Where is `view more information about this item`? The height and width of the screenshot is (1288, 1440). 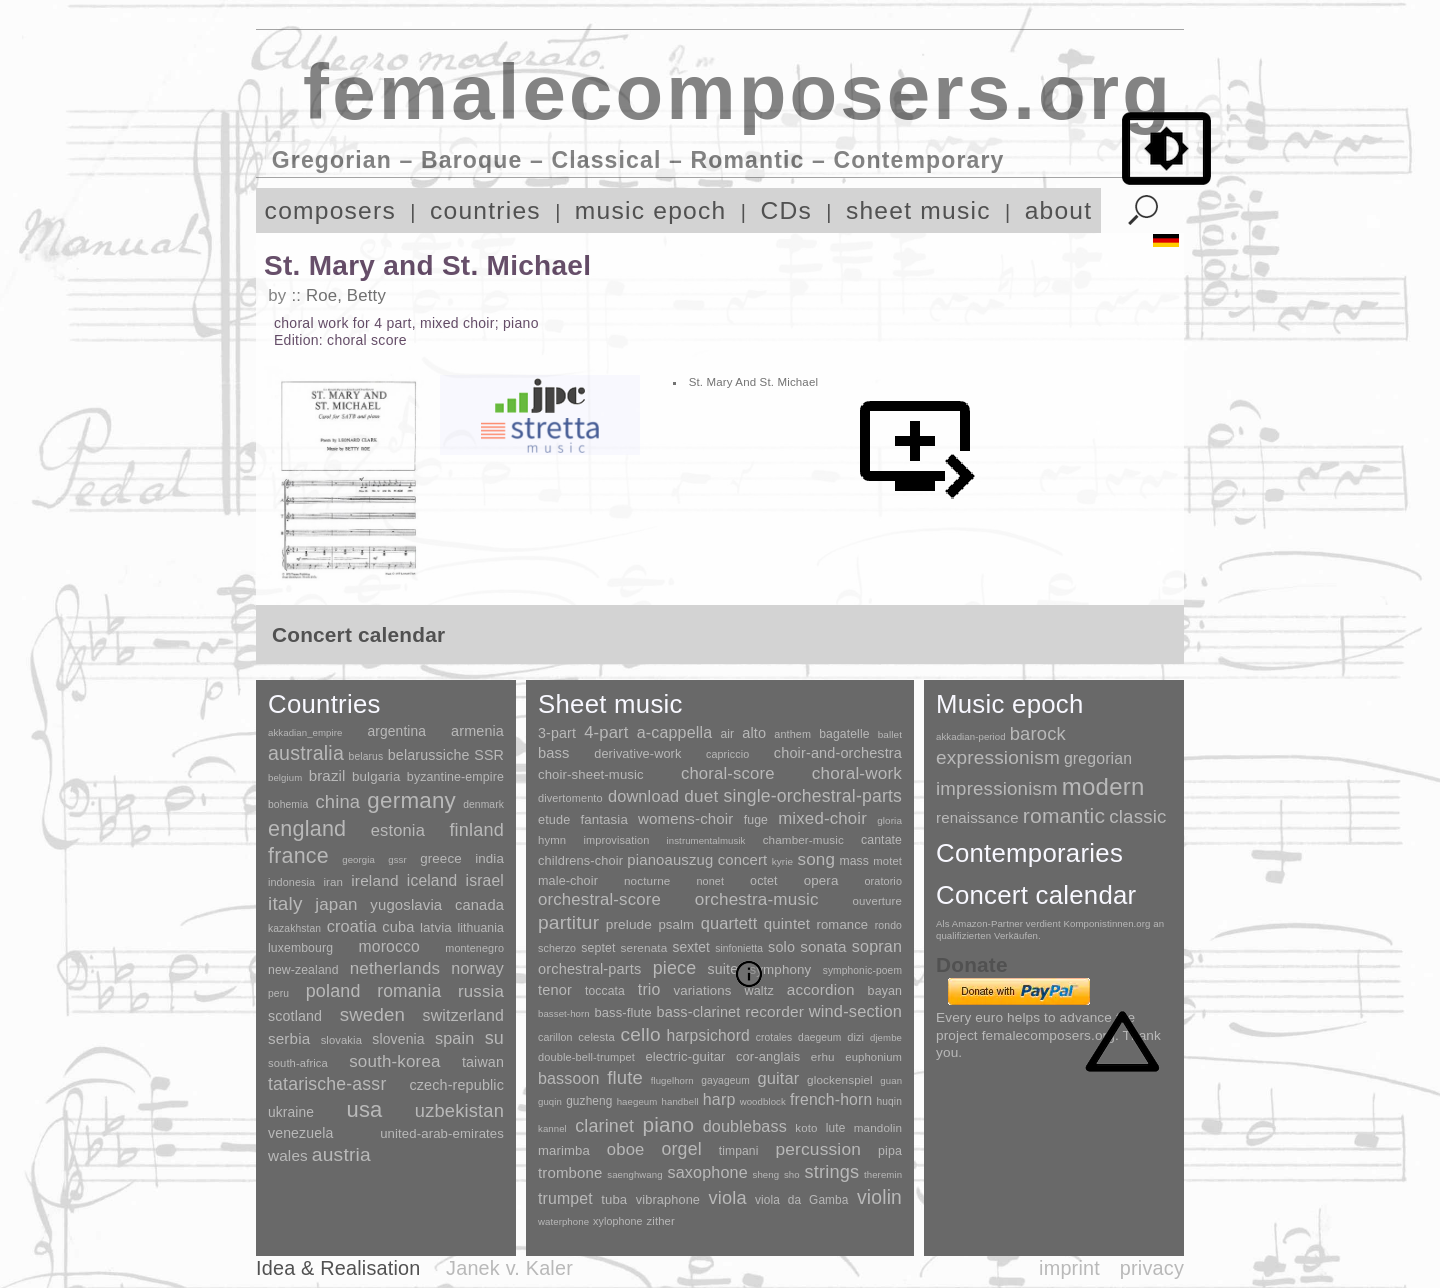 view more information about this item is located at coordinates (749, 974).